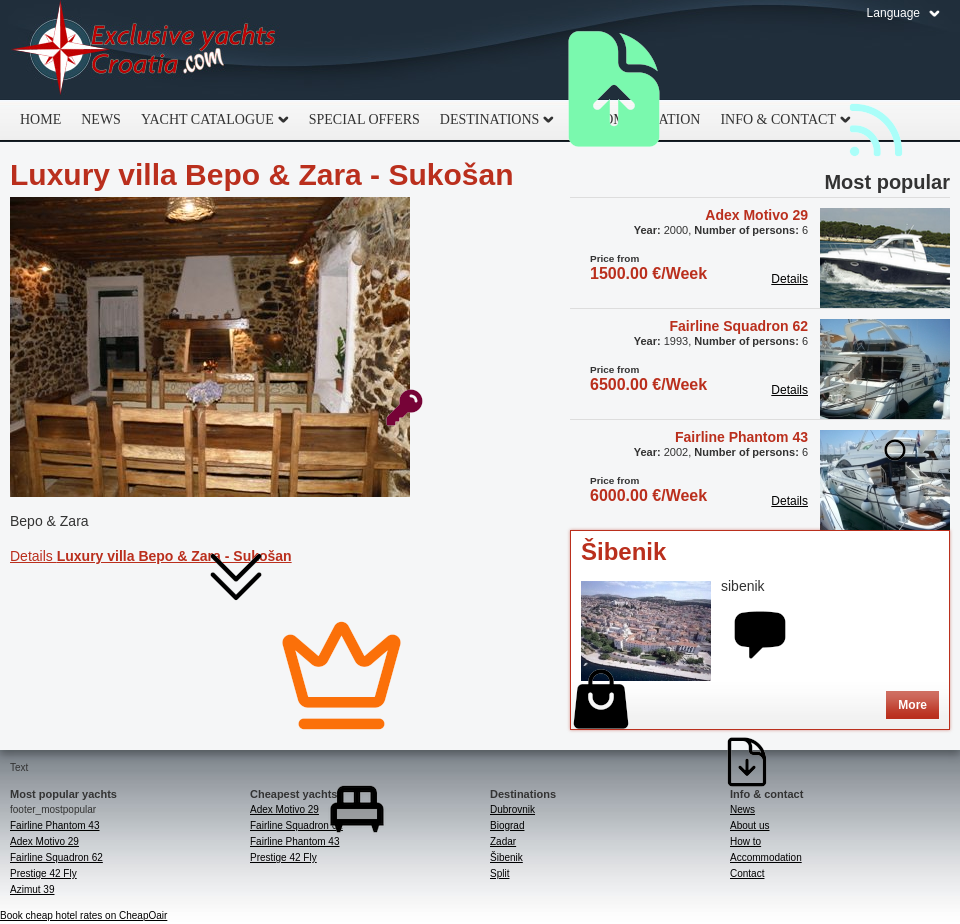  I want to click on subscribe to RSS feed, so click(876, 130).